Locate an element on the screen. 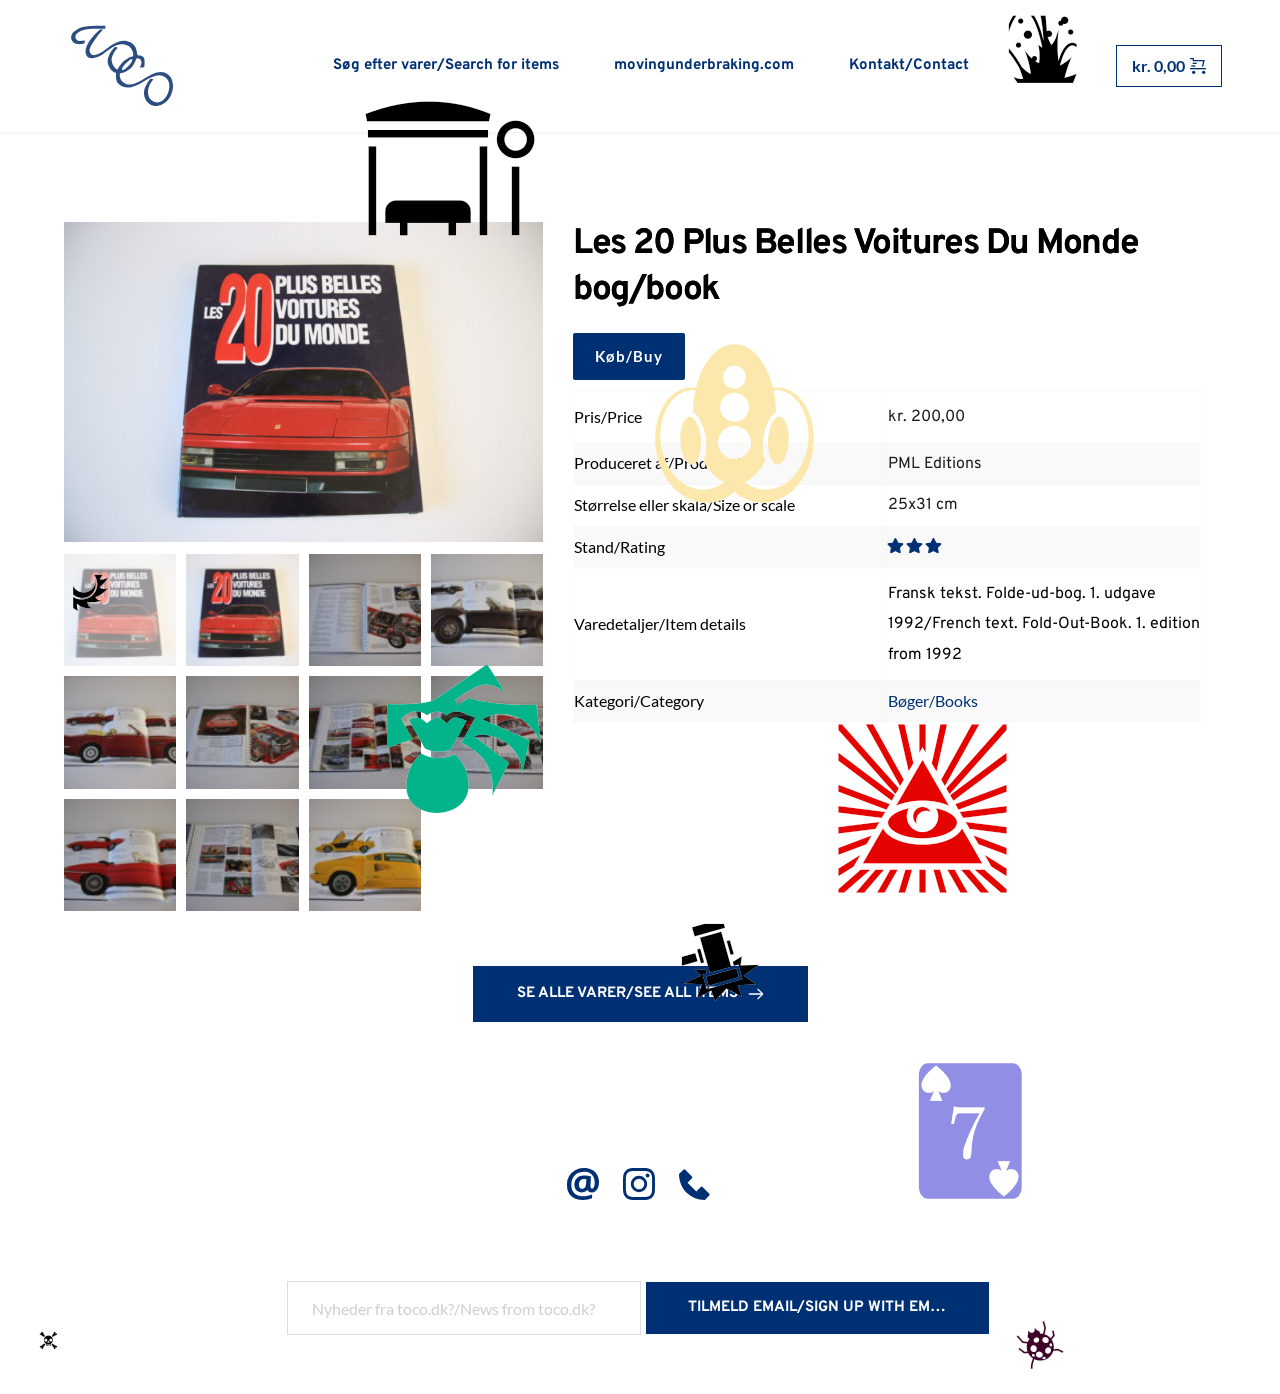  equip or select a saw blade weapon is located at coordinates (91, 593).